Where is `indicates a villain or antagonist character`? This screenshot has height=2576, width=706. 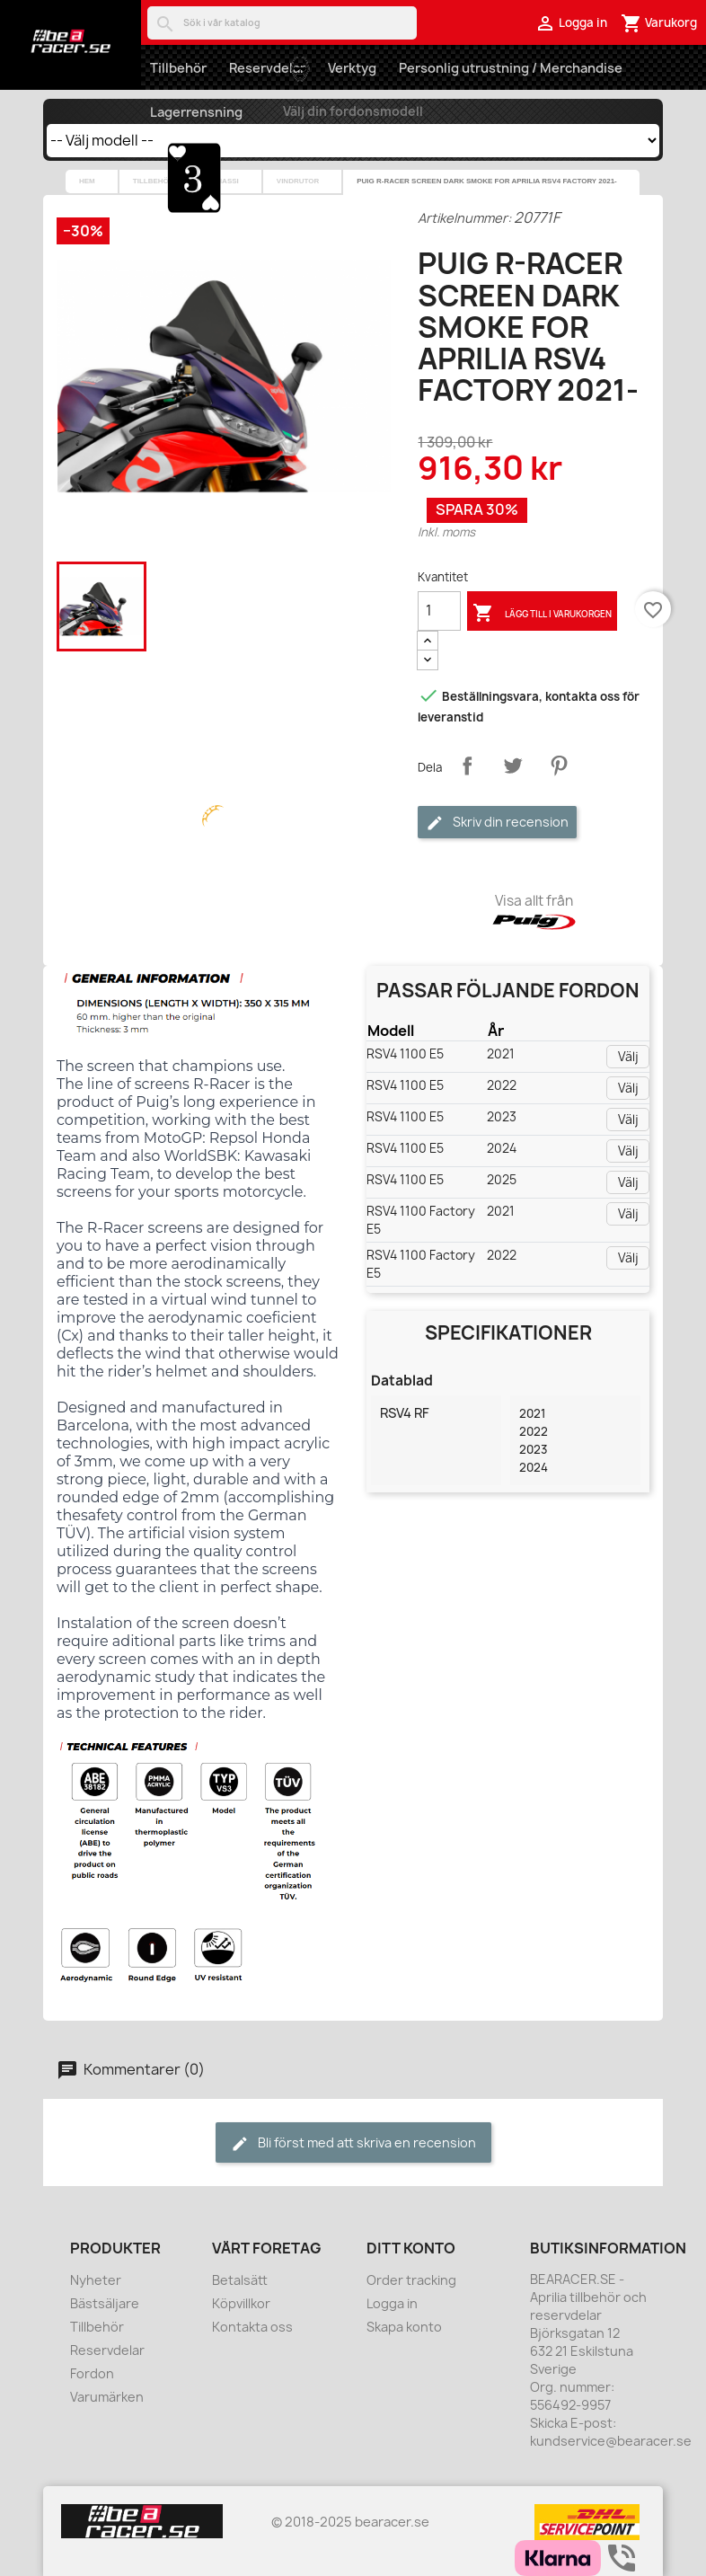
indicates a villain or antagonist character is located at coordinates (300, 69).